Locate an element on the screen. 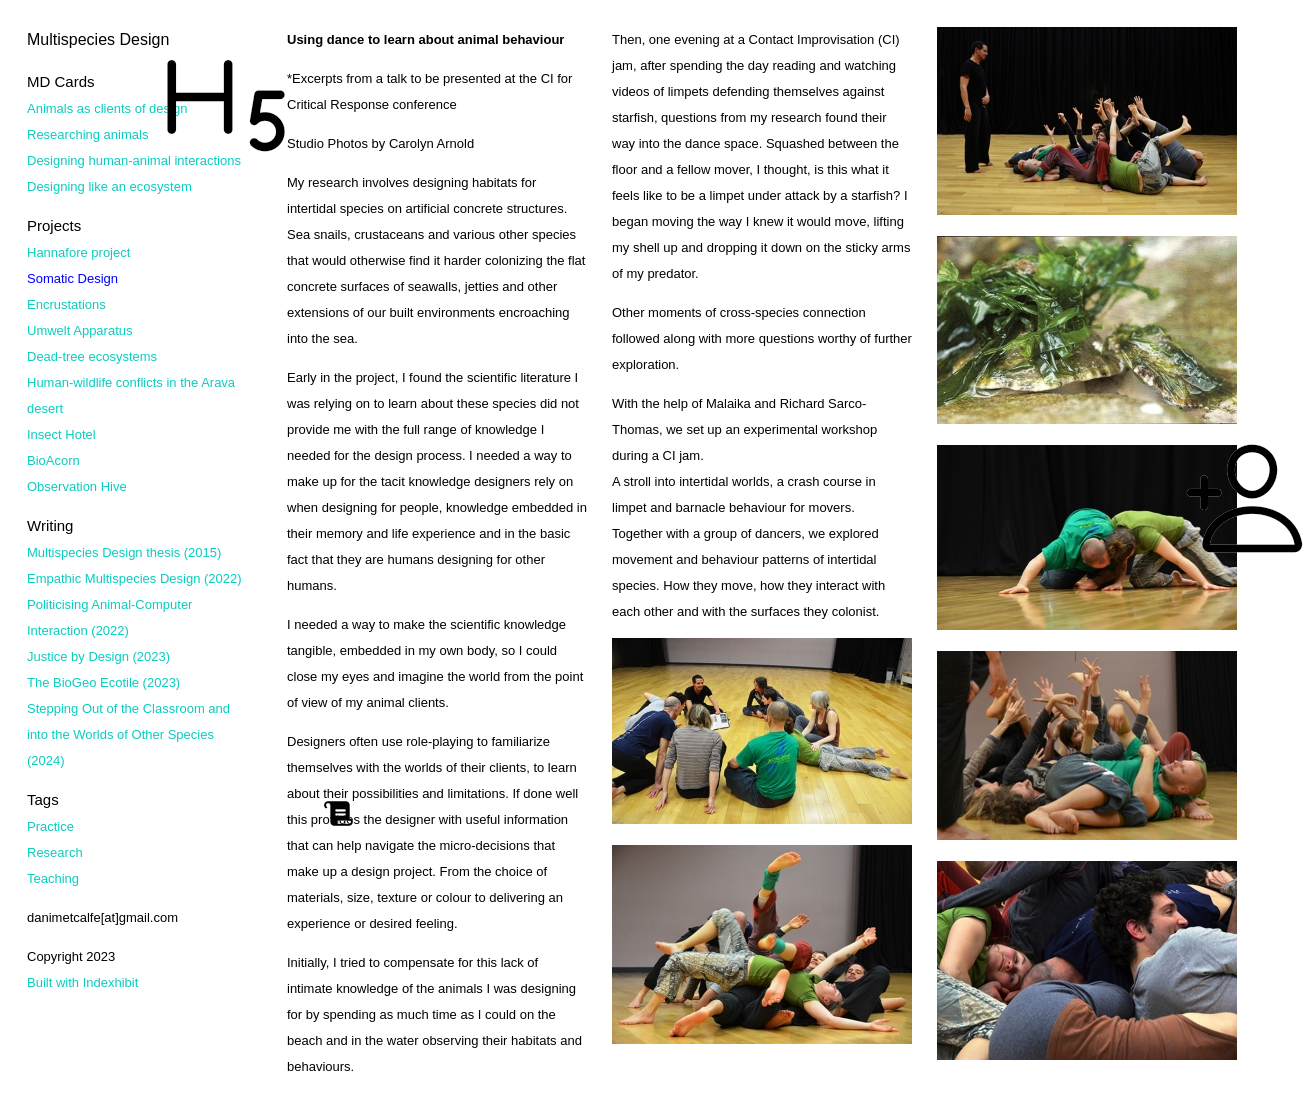 This screenshot has width=1312, height=1118. add a new contact is located at coordinates (1244, 498).